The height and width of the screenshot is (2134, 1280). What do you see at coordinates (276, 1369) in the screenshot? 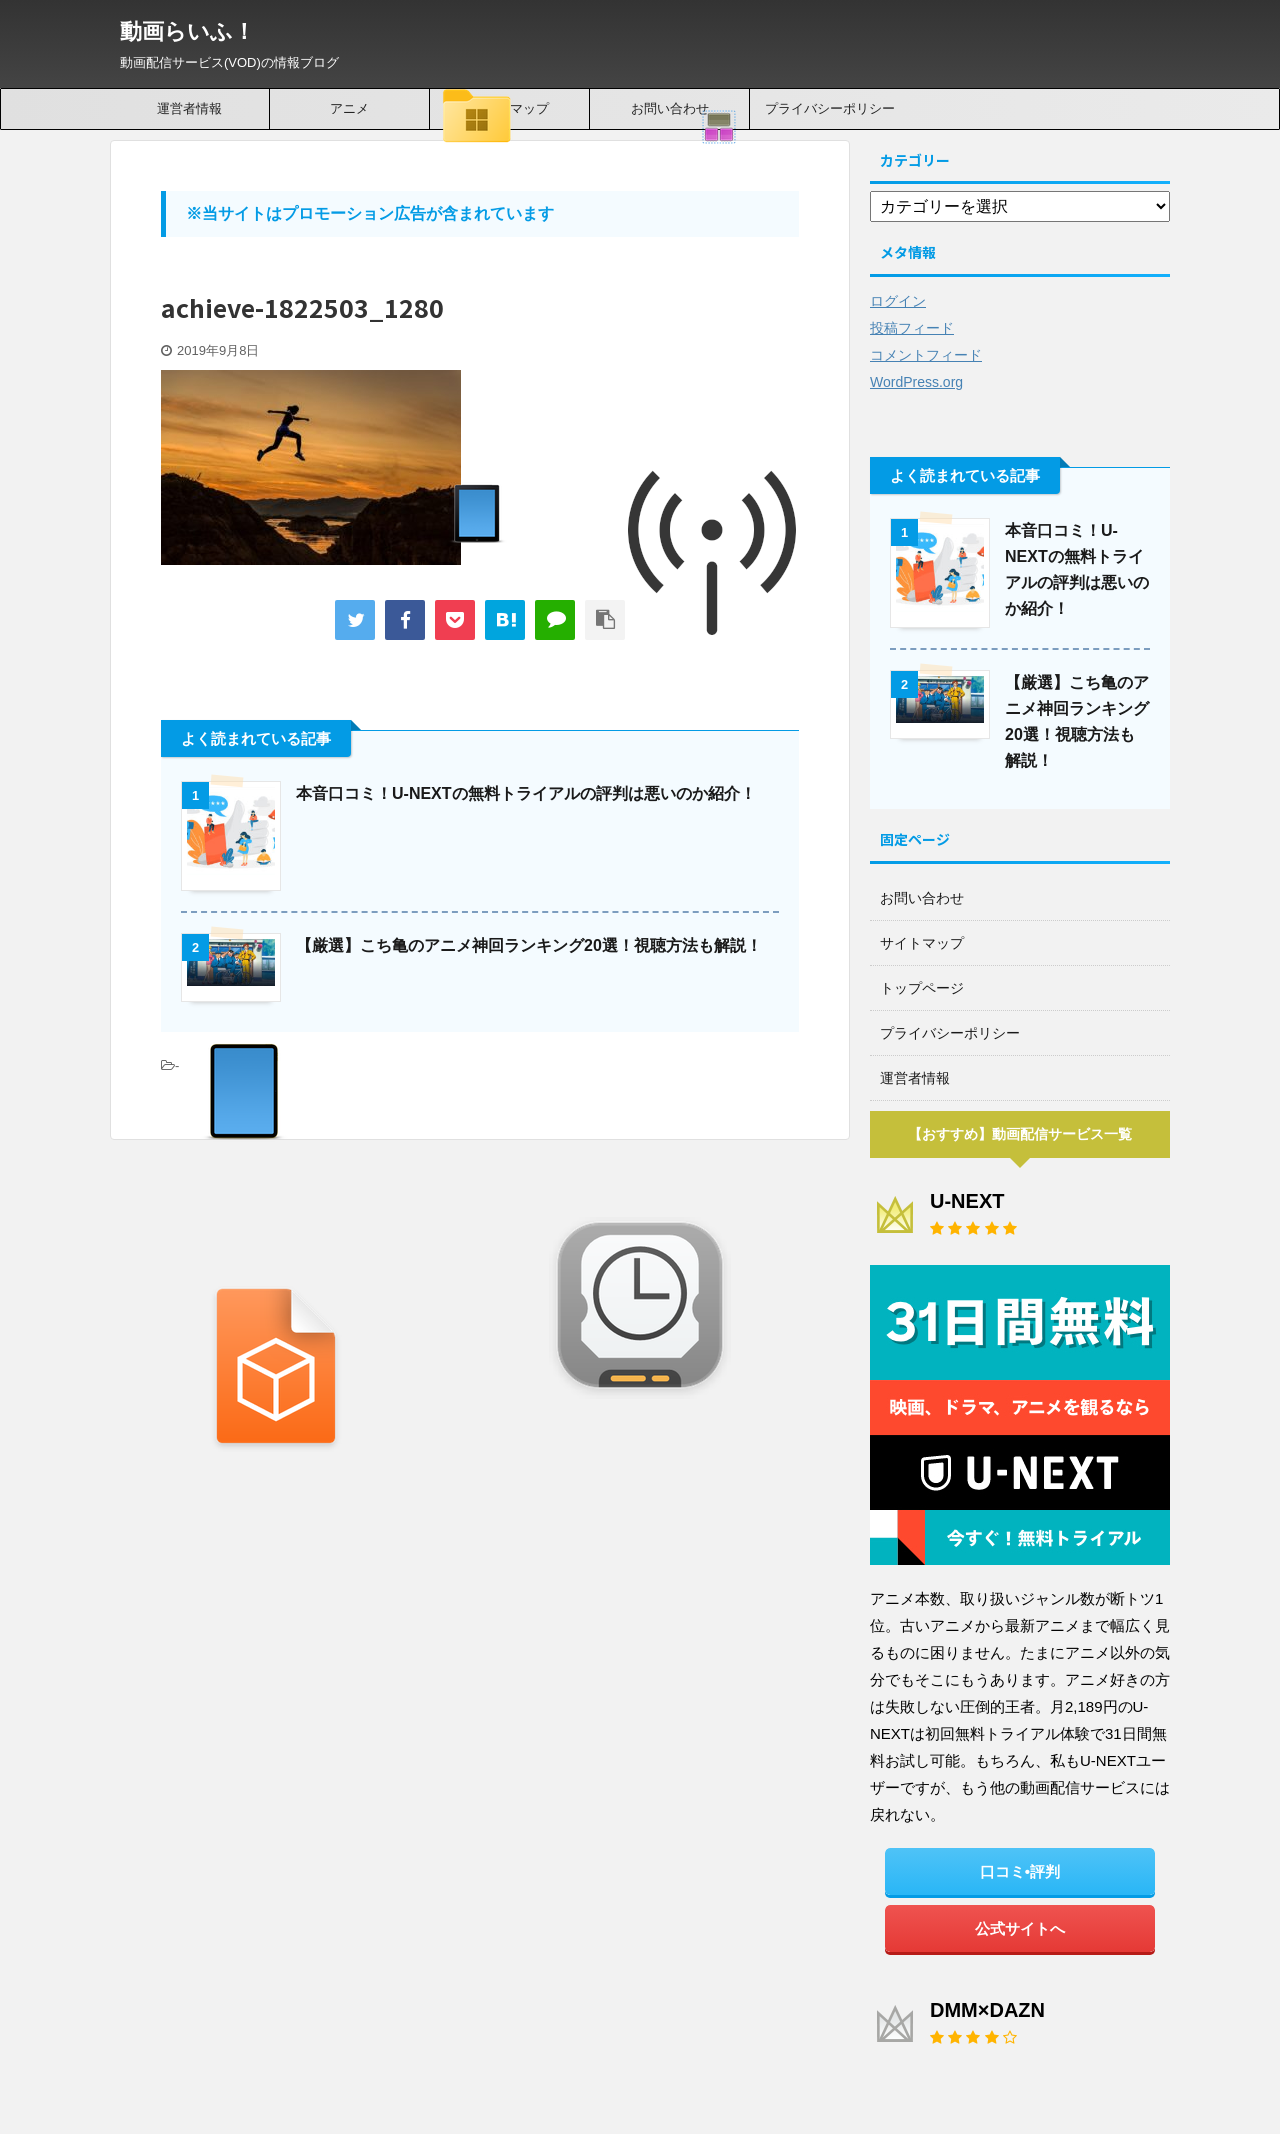
I see `open a blender 3d project file` at bounding box center [276, 1369].